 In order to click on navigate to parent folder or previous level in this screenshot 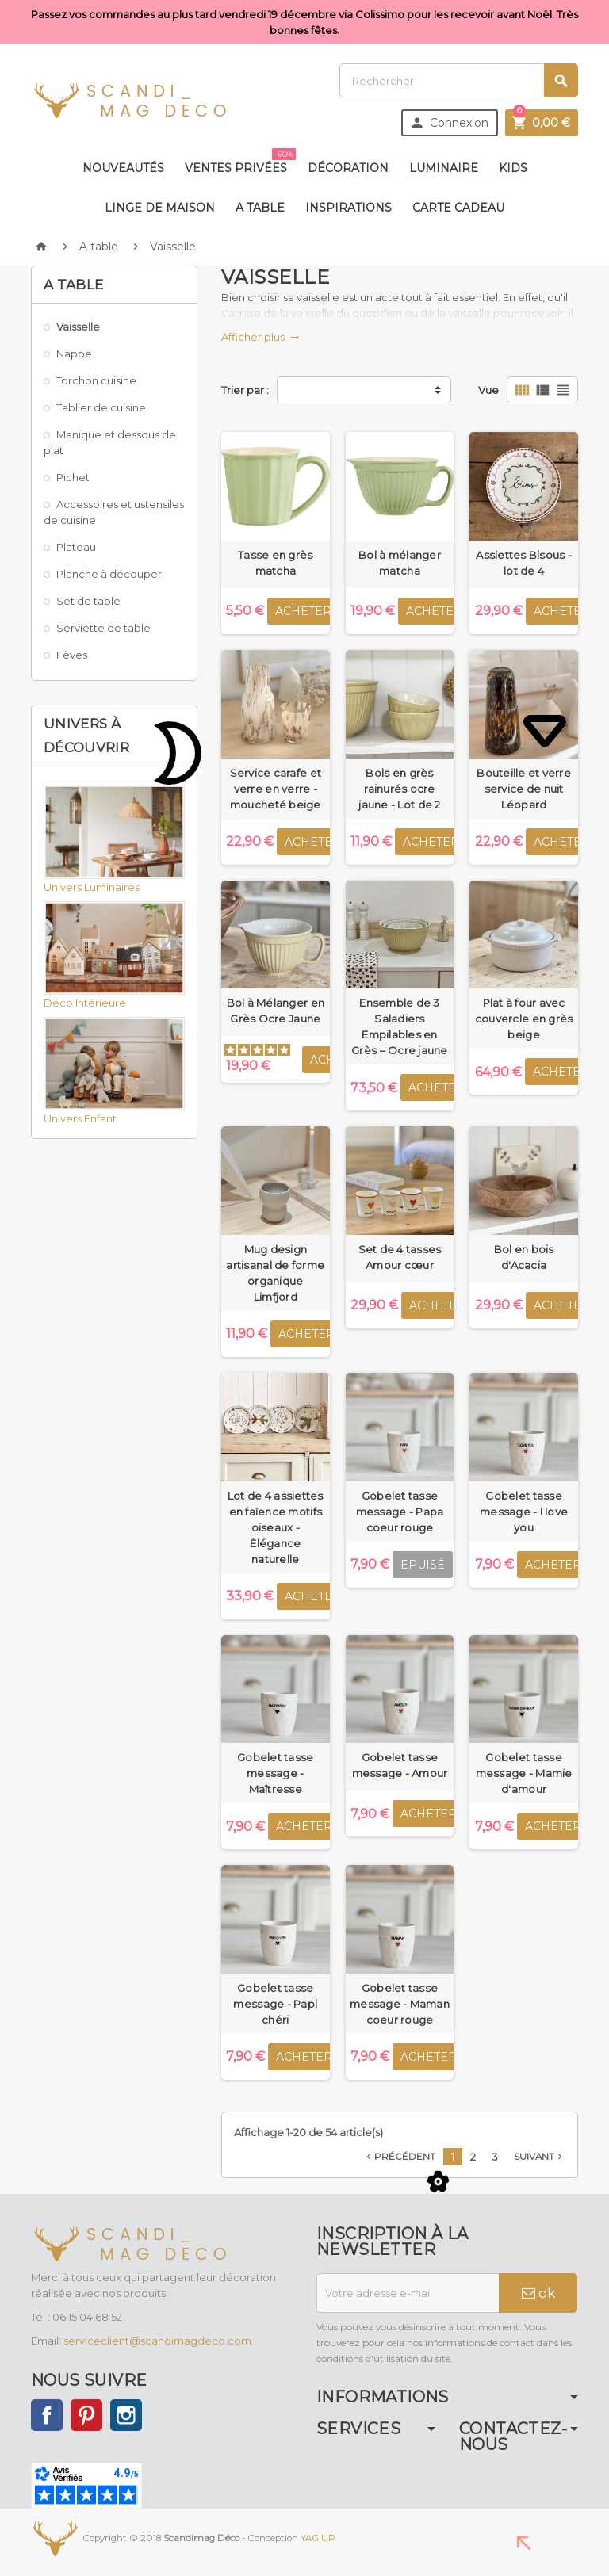, I will do `click(523, 2543)`.